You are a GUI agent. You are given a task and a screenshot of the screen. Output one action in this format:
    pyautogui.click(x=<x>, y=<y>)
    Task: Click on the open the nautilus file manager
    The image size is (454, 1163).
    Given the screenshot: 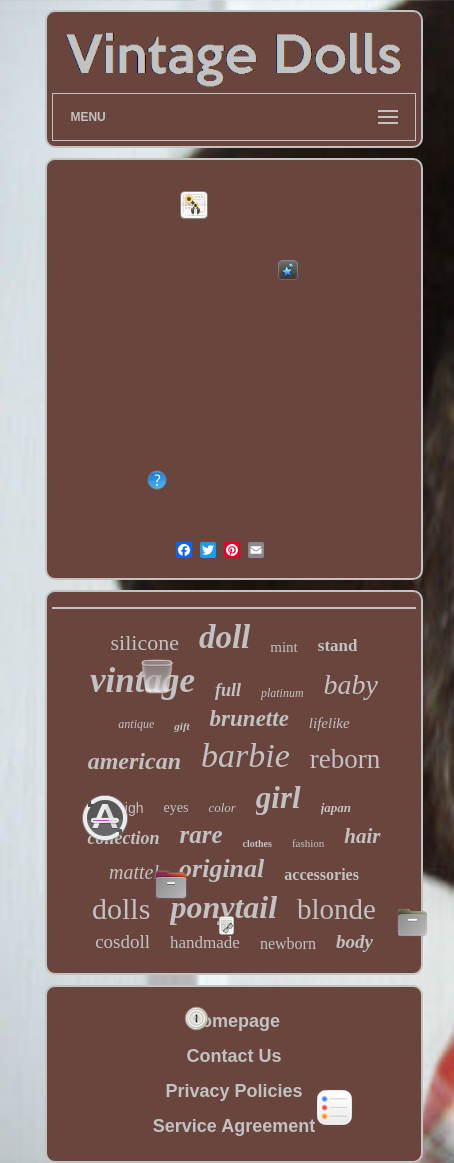 What is the action you would take?
    pyautogui.click(x=171, y=884)
    